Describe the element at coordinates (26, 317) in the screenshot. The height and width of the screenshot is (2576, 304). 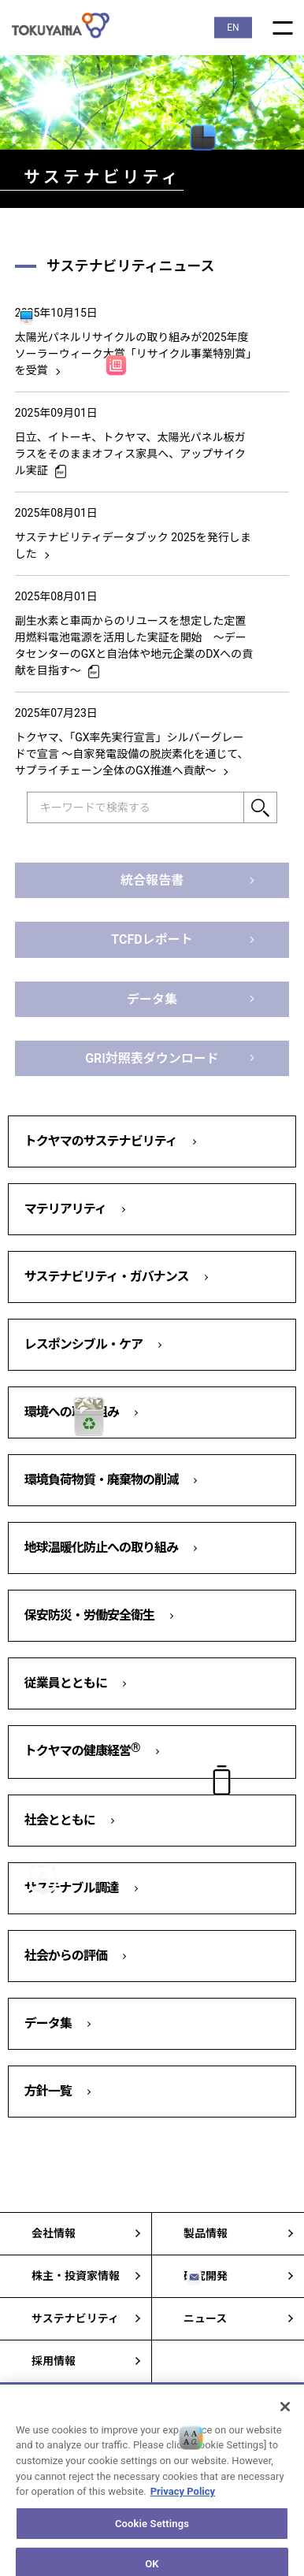
I see `open variety wallpaper changer app` at that location.